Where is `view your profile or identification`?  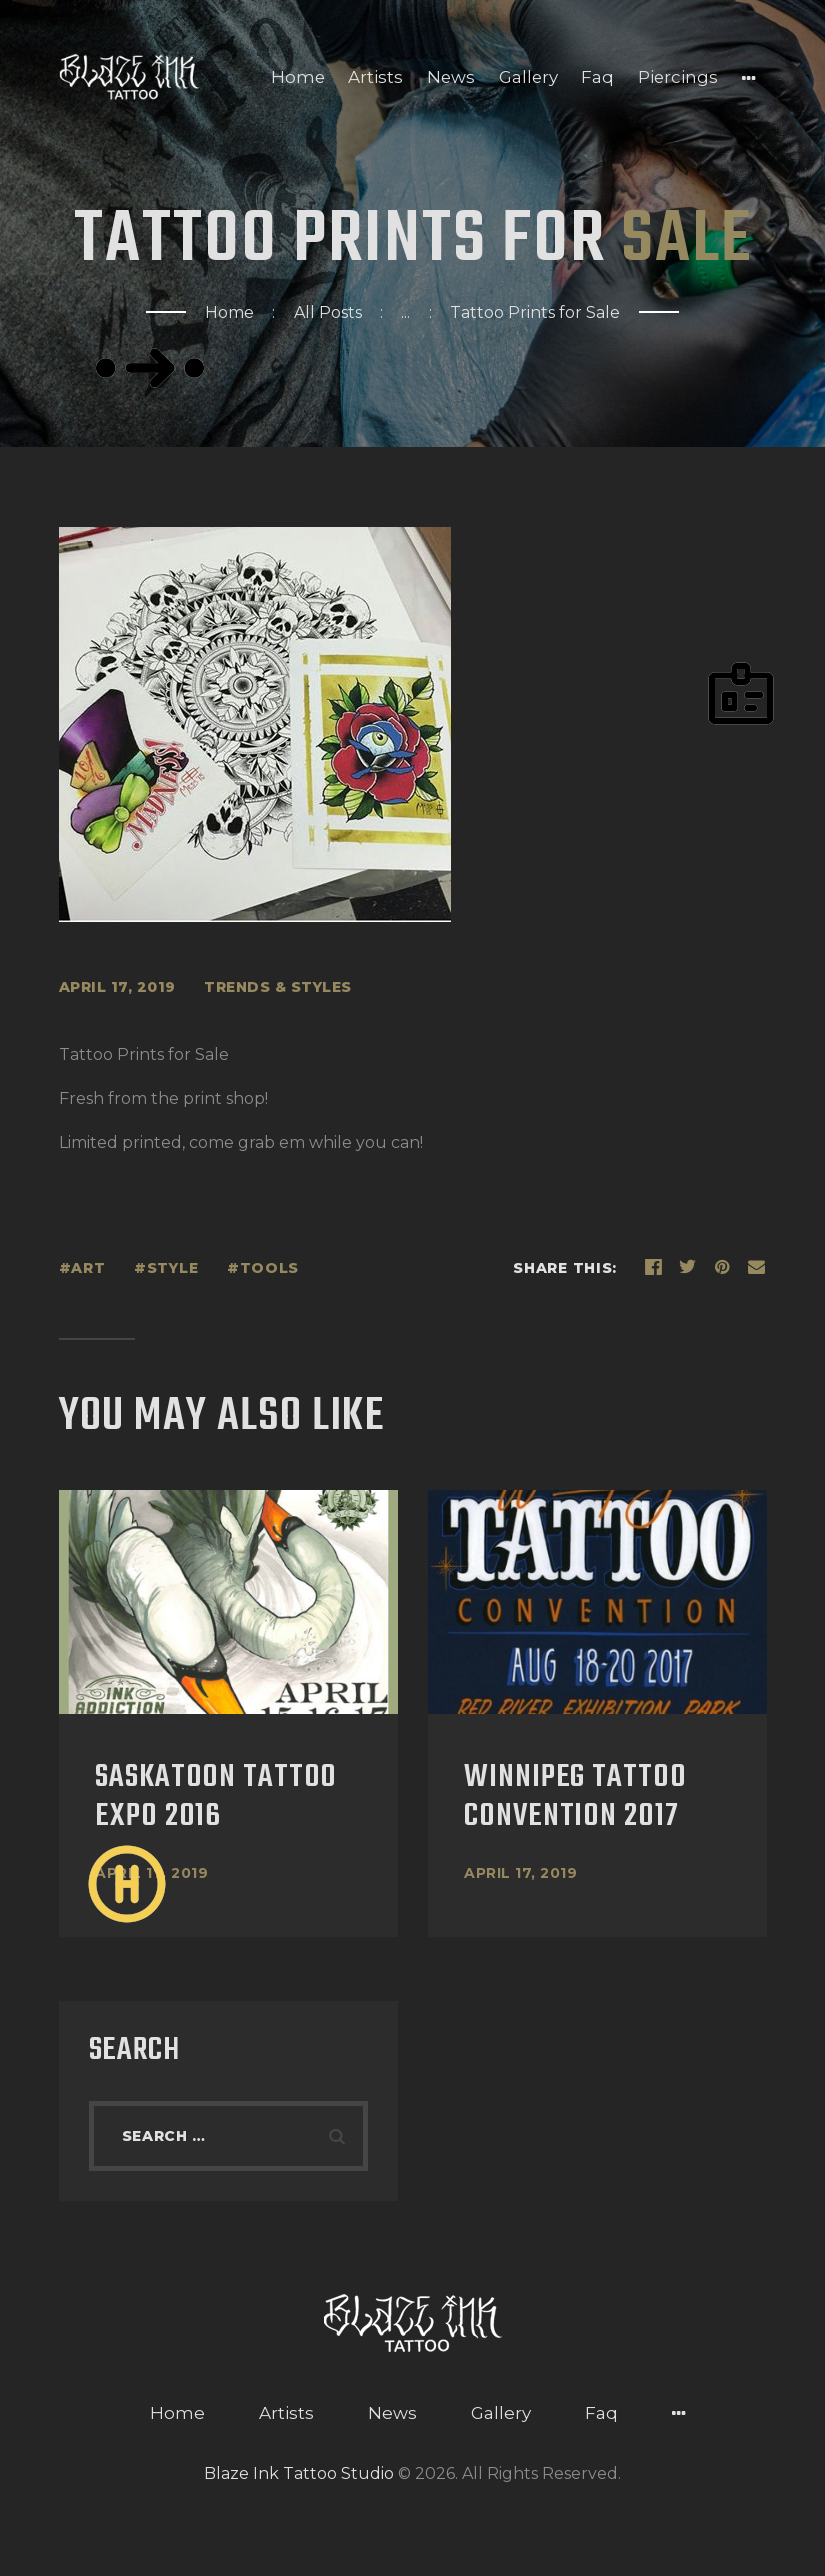 view your profile or identification is located at coordinates (741, 695).